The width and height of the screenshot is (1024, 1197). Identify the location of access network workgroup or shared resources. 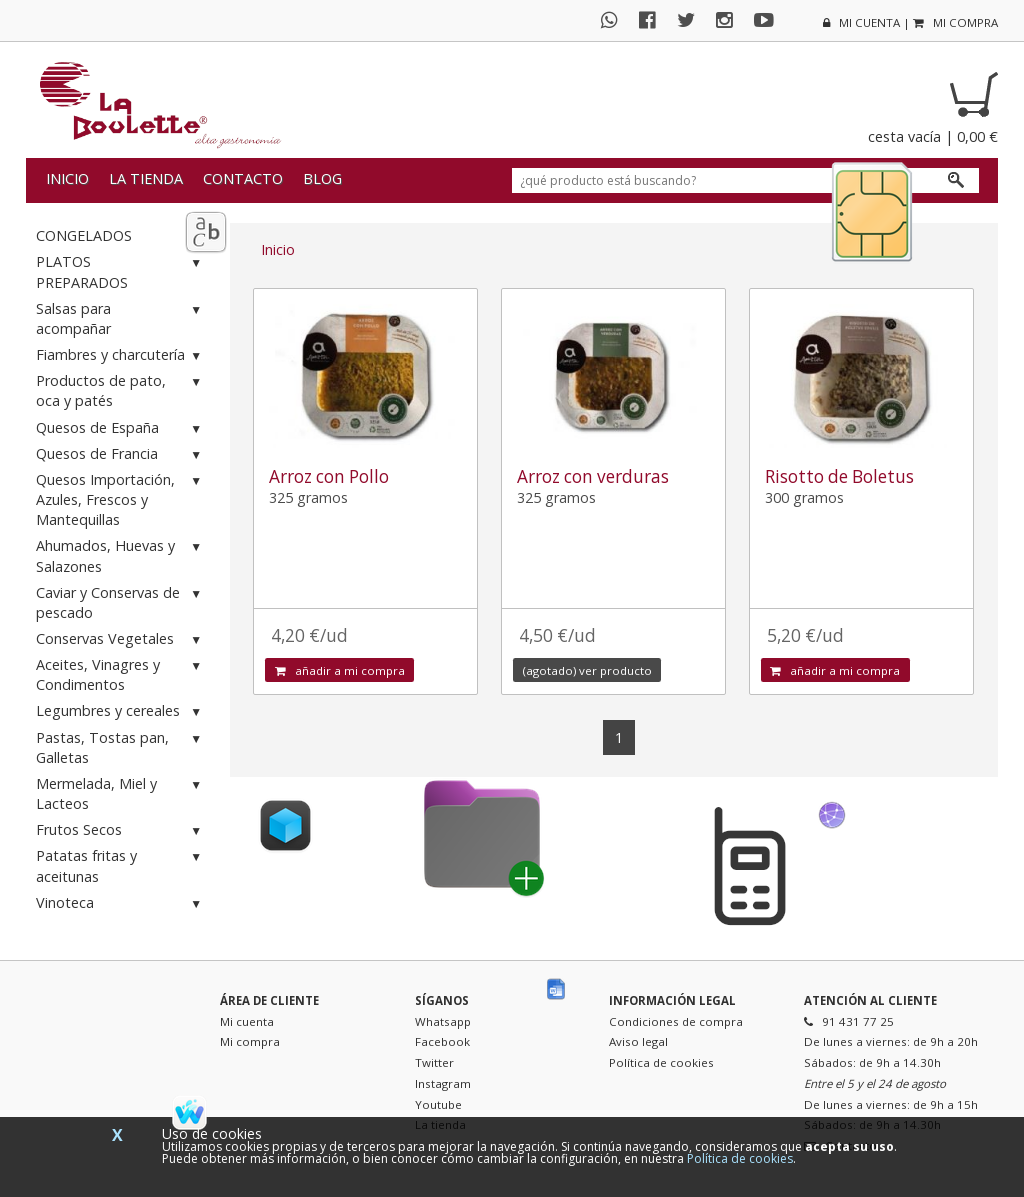
(832, 815).